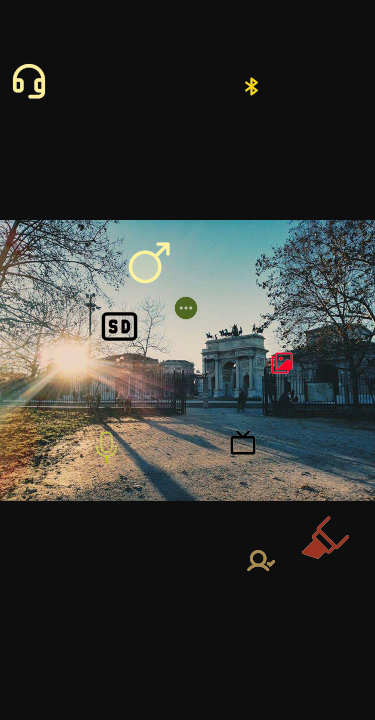  Describe the element at coordinates (243, 444) in the screenshot. I see `access TV or video streaming features` at that location.